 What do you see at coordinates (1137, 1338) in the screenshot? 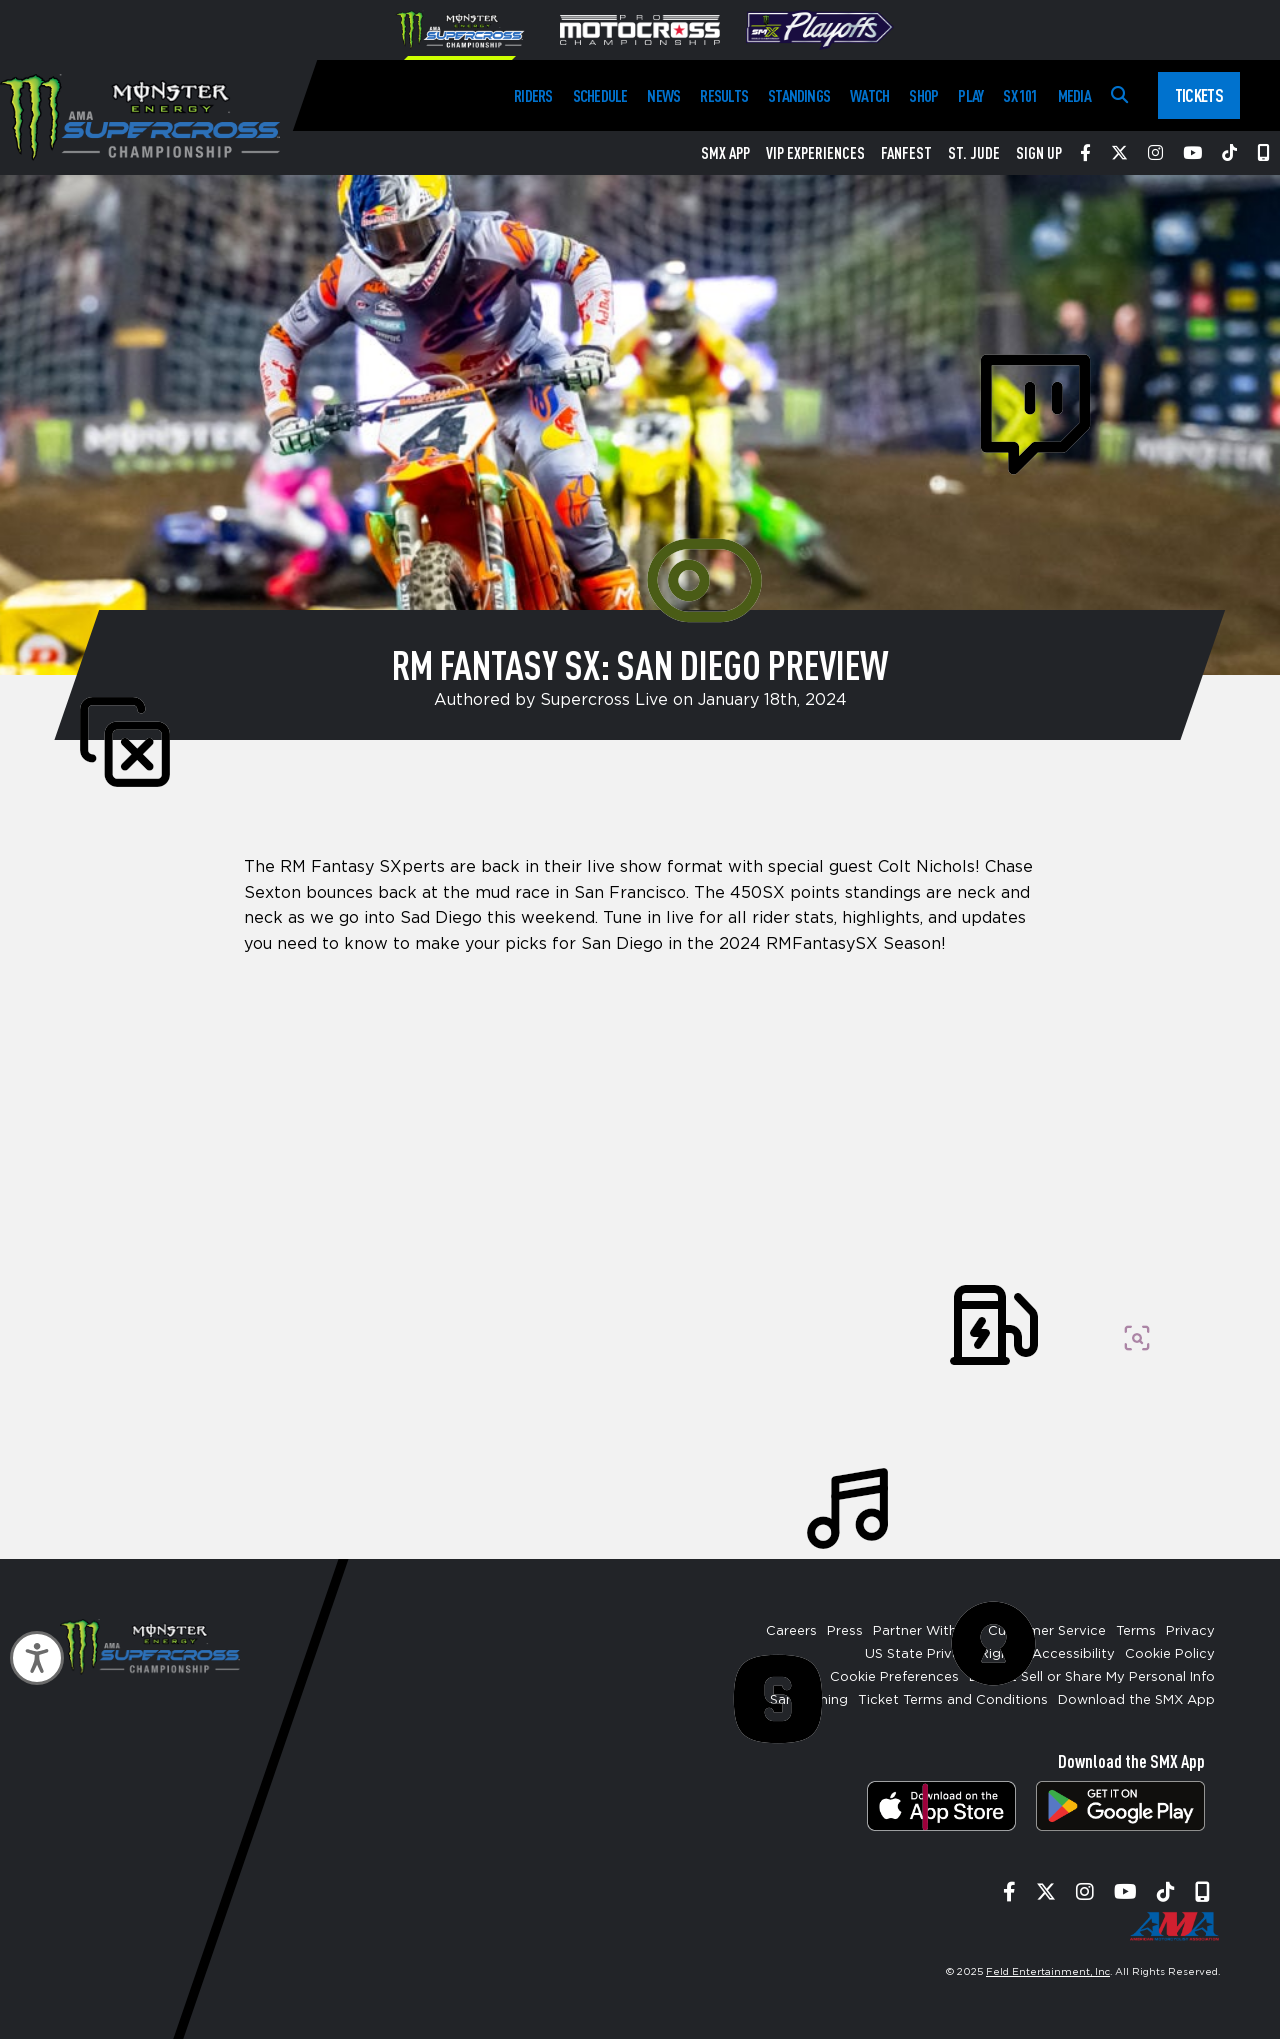
I see `scan to search or identify an item` at bounding box center [1137, 1338].